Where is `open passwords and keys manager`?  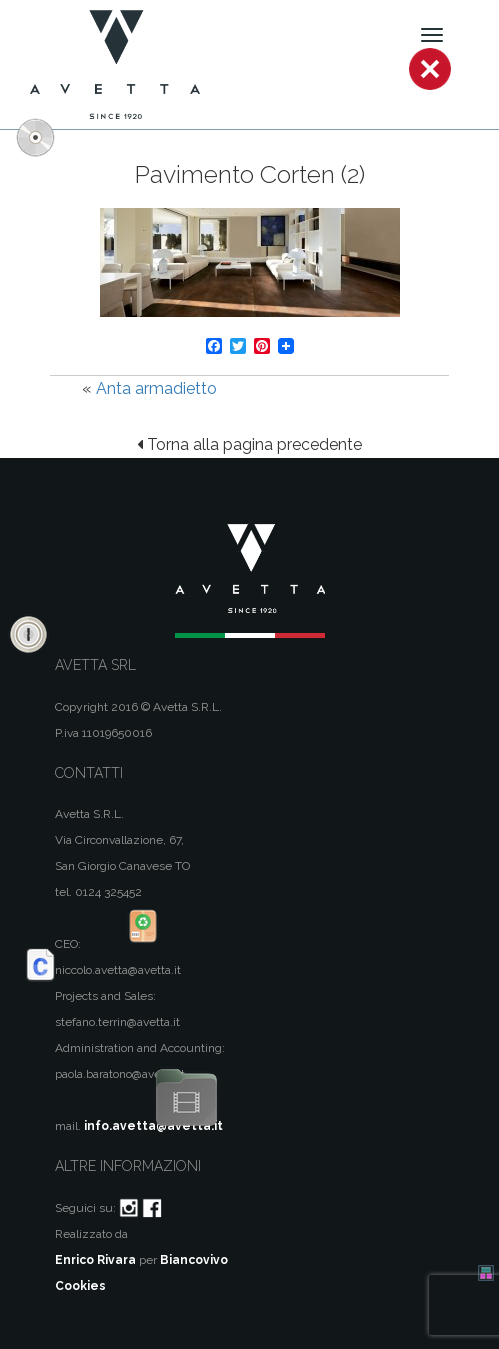 open passwords and keys manager is located at coordinates (28, 634).